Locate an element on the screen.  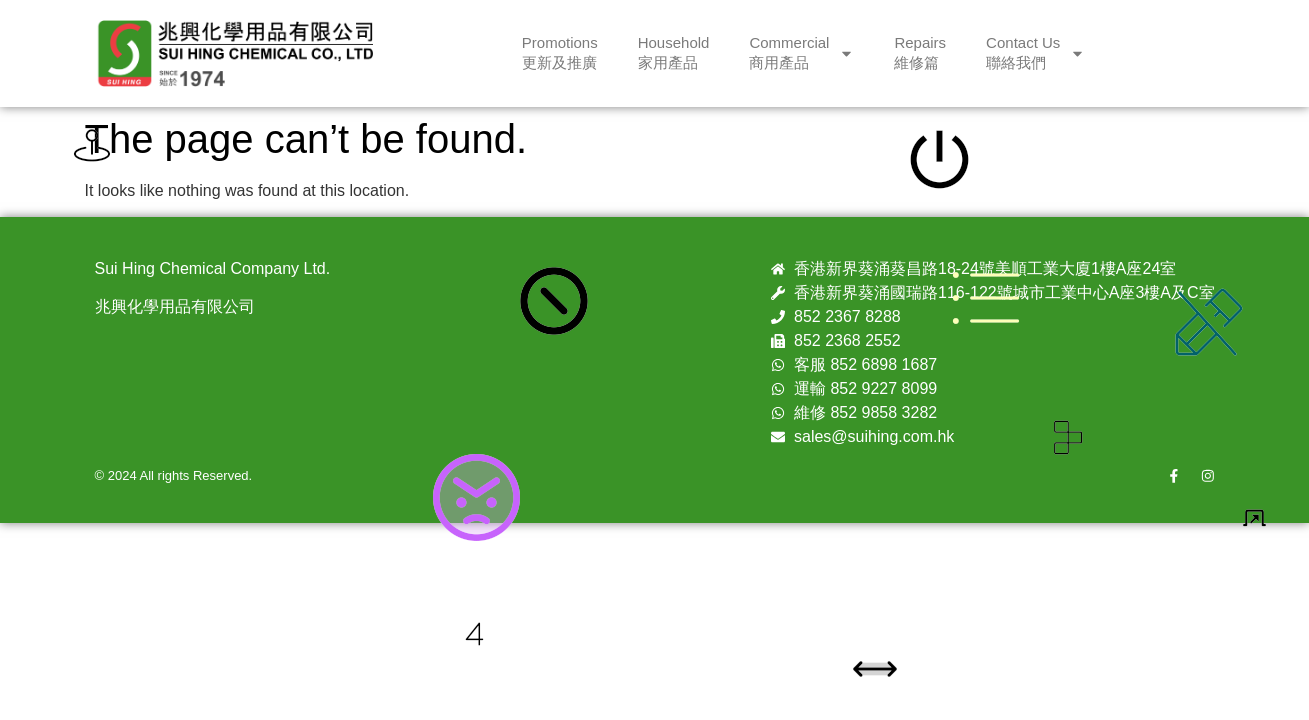
resize element horizontally is located at coordinates (875, 669).